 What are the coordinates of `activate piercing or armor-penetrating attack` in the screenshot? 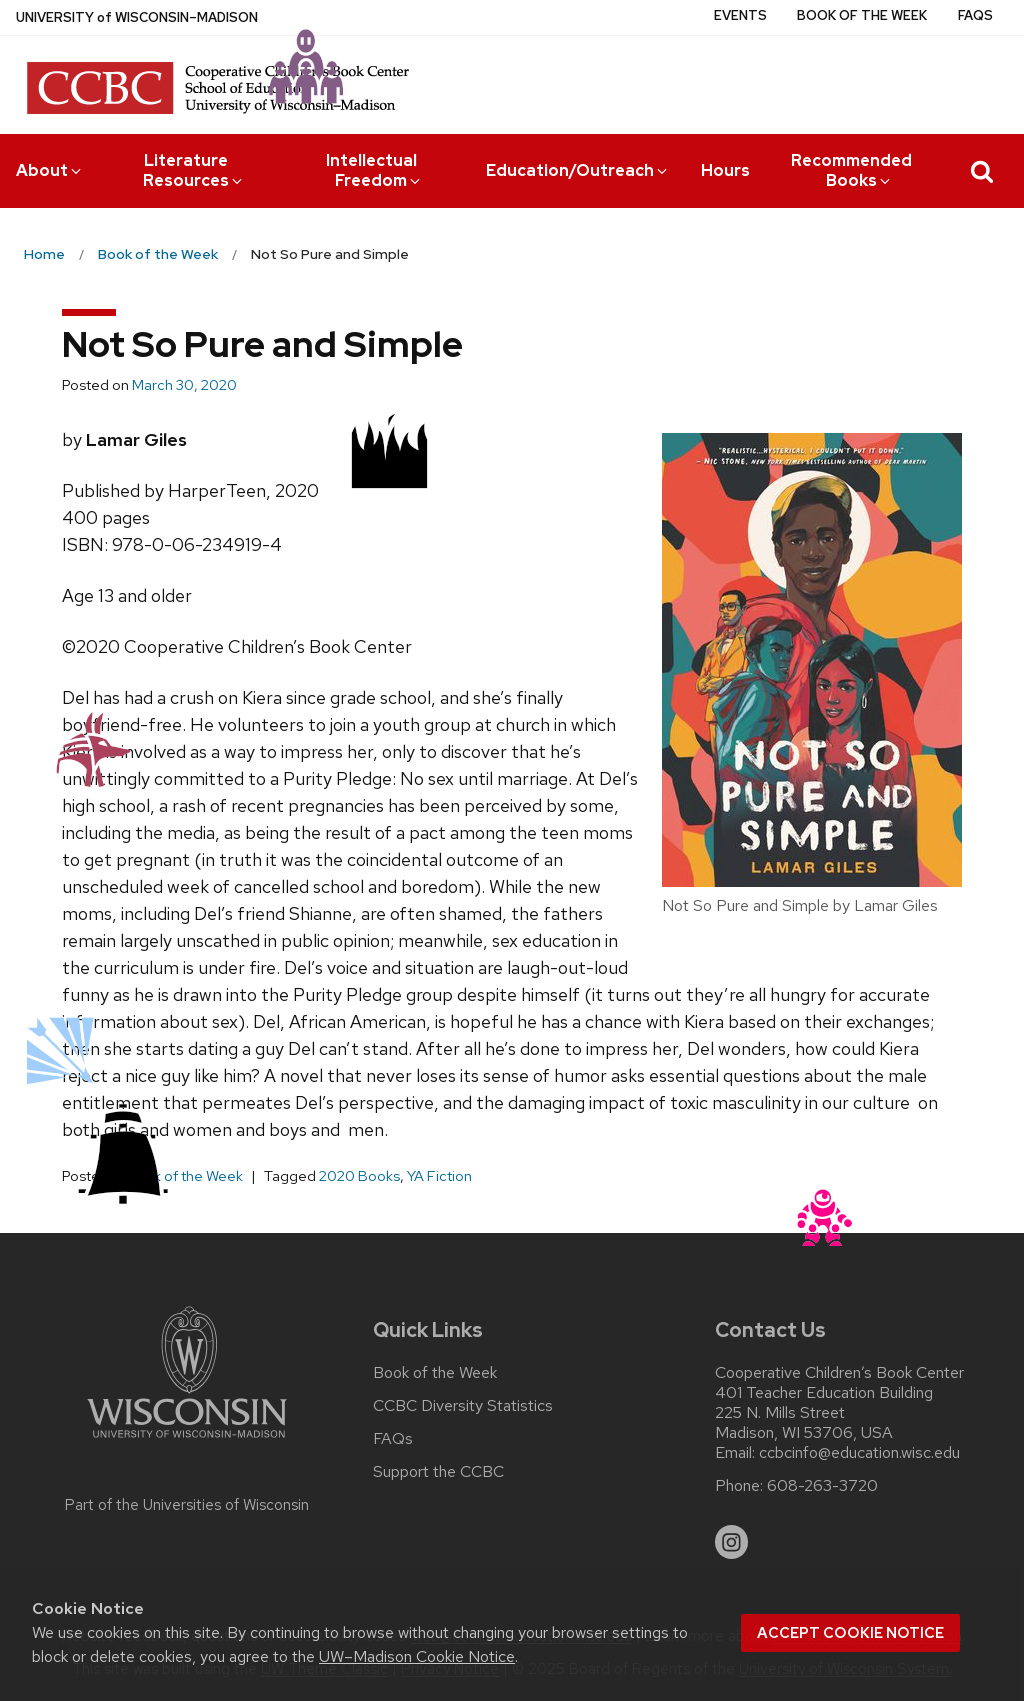 It's located at (60, 1051).